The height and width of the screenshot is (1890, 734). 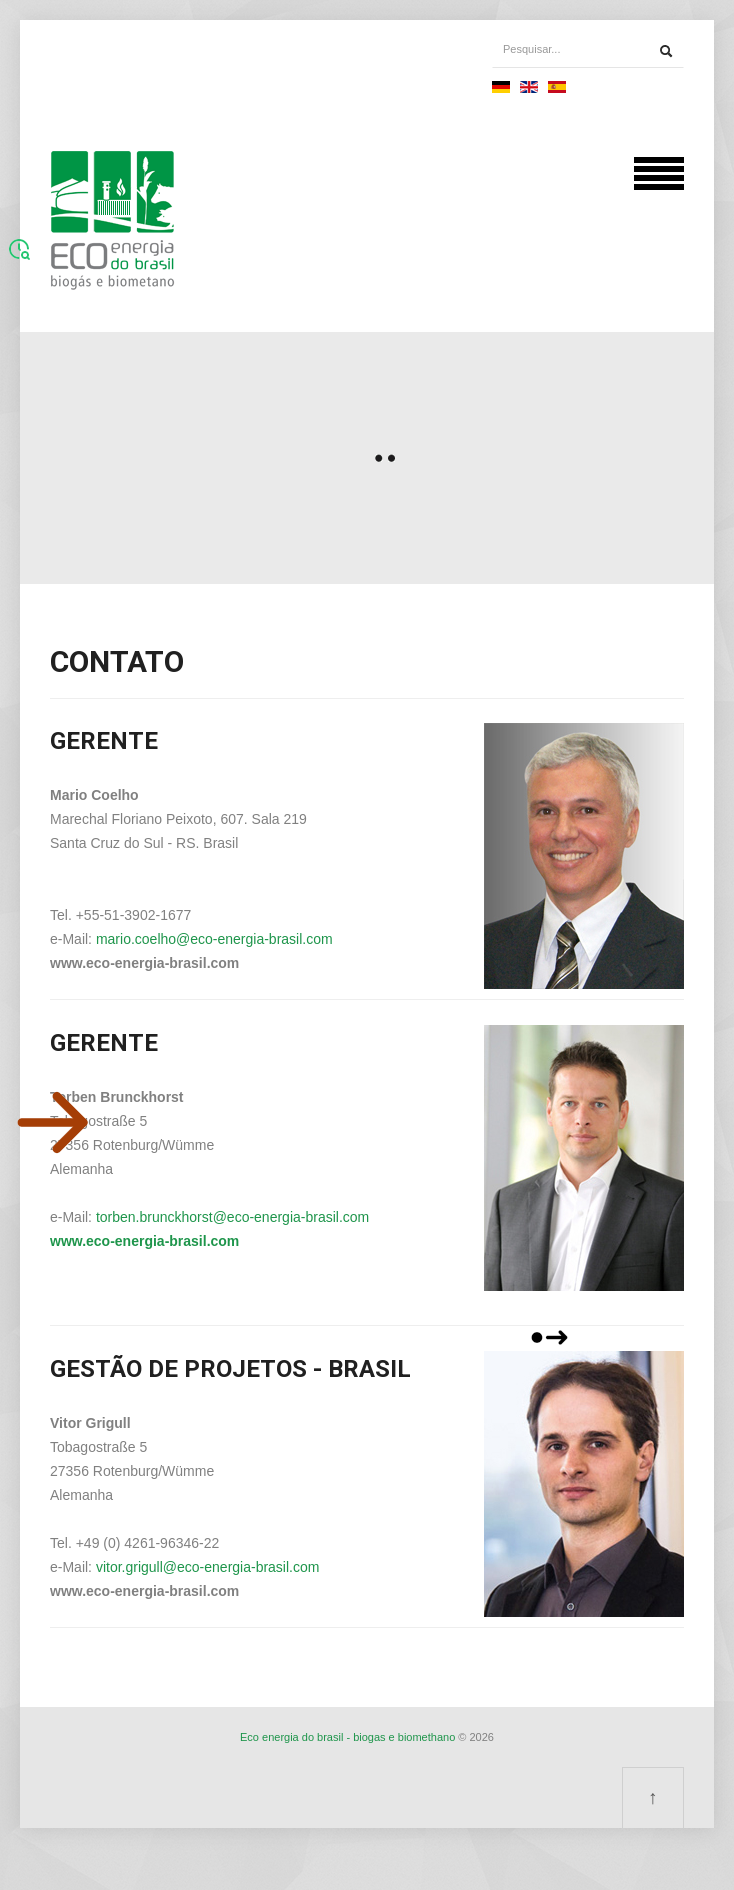 What do you see at coordinates (19, 249) in the screenshot?
I see `search through time history or logs` at bounding box center [19, 249].